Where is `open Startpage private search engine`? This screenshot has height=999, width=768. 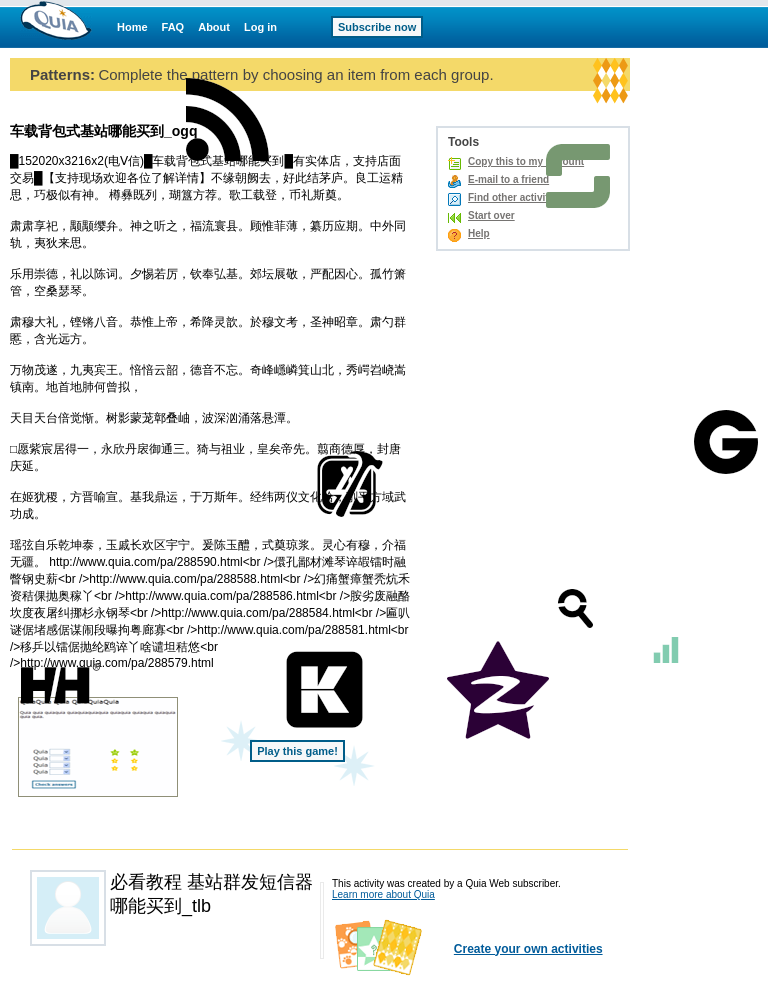
open Startpage private search engine is located at coordinates (575, 608).